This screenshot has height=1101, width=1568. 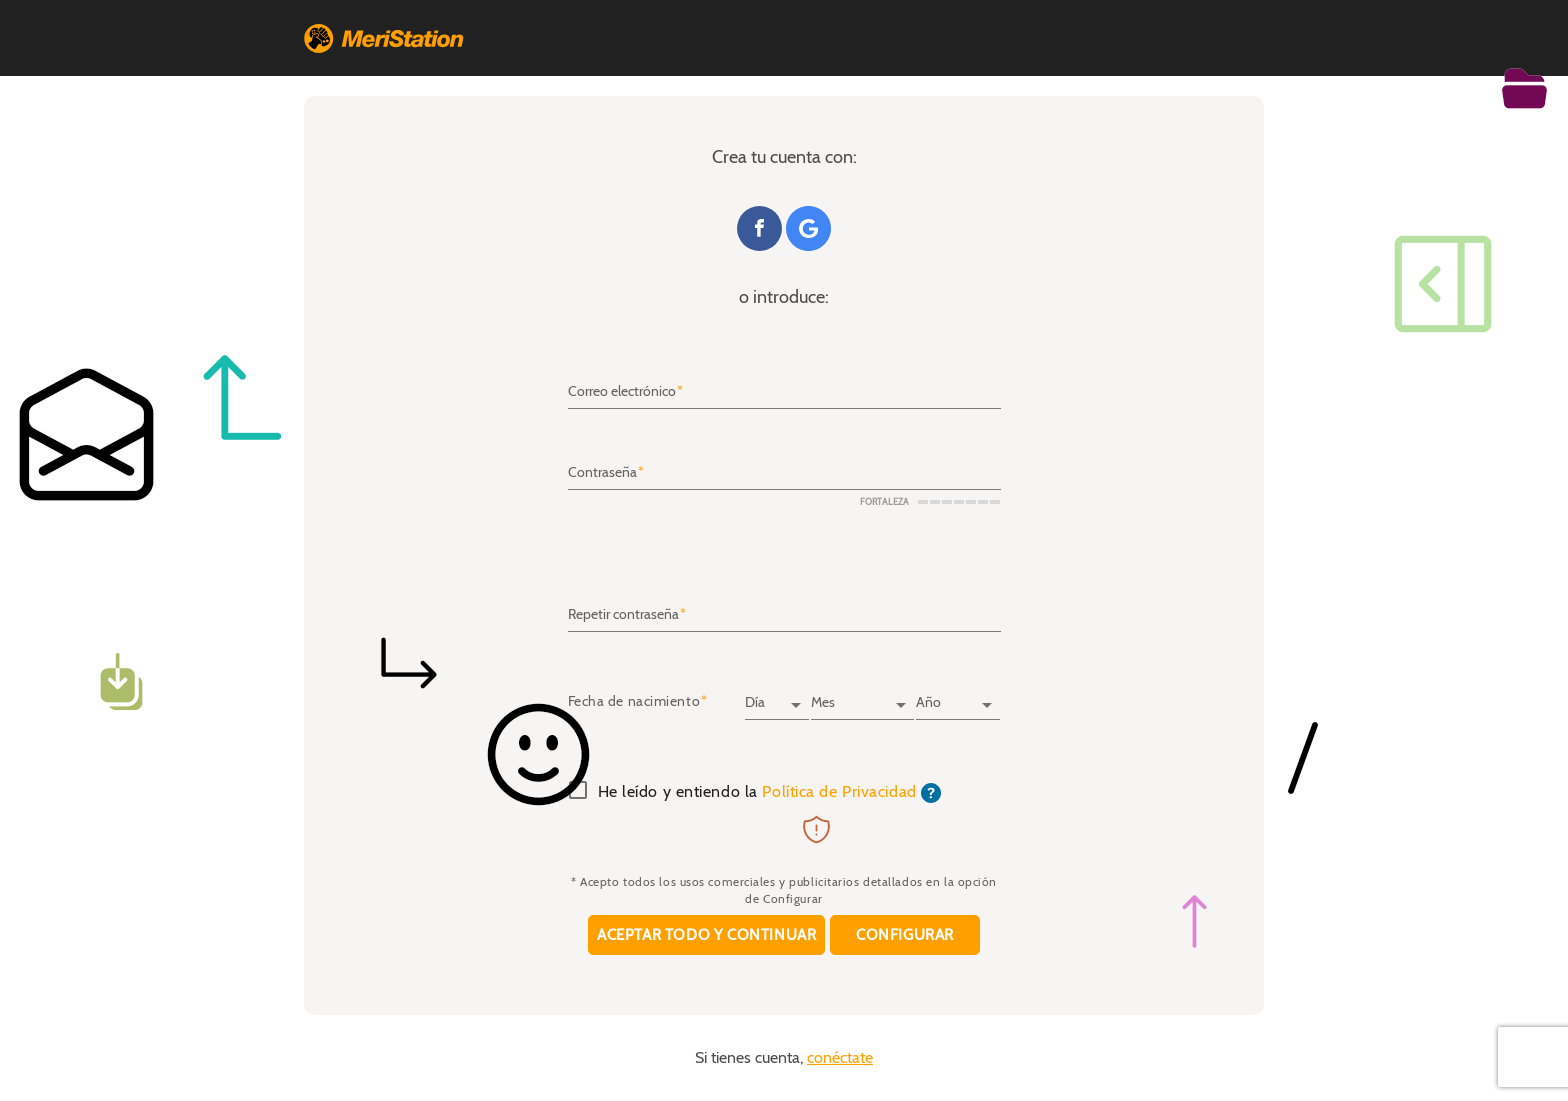 I want to click on security warning or alert detected, so click(x=816, y=829).